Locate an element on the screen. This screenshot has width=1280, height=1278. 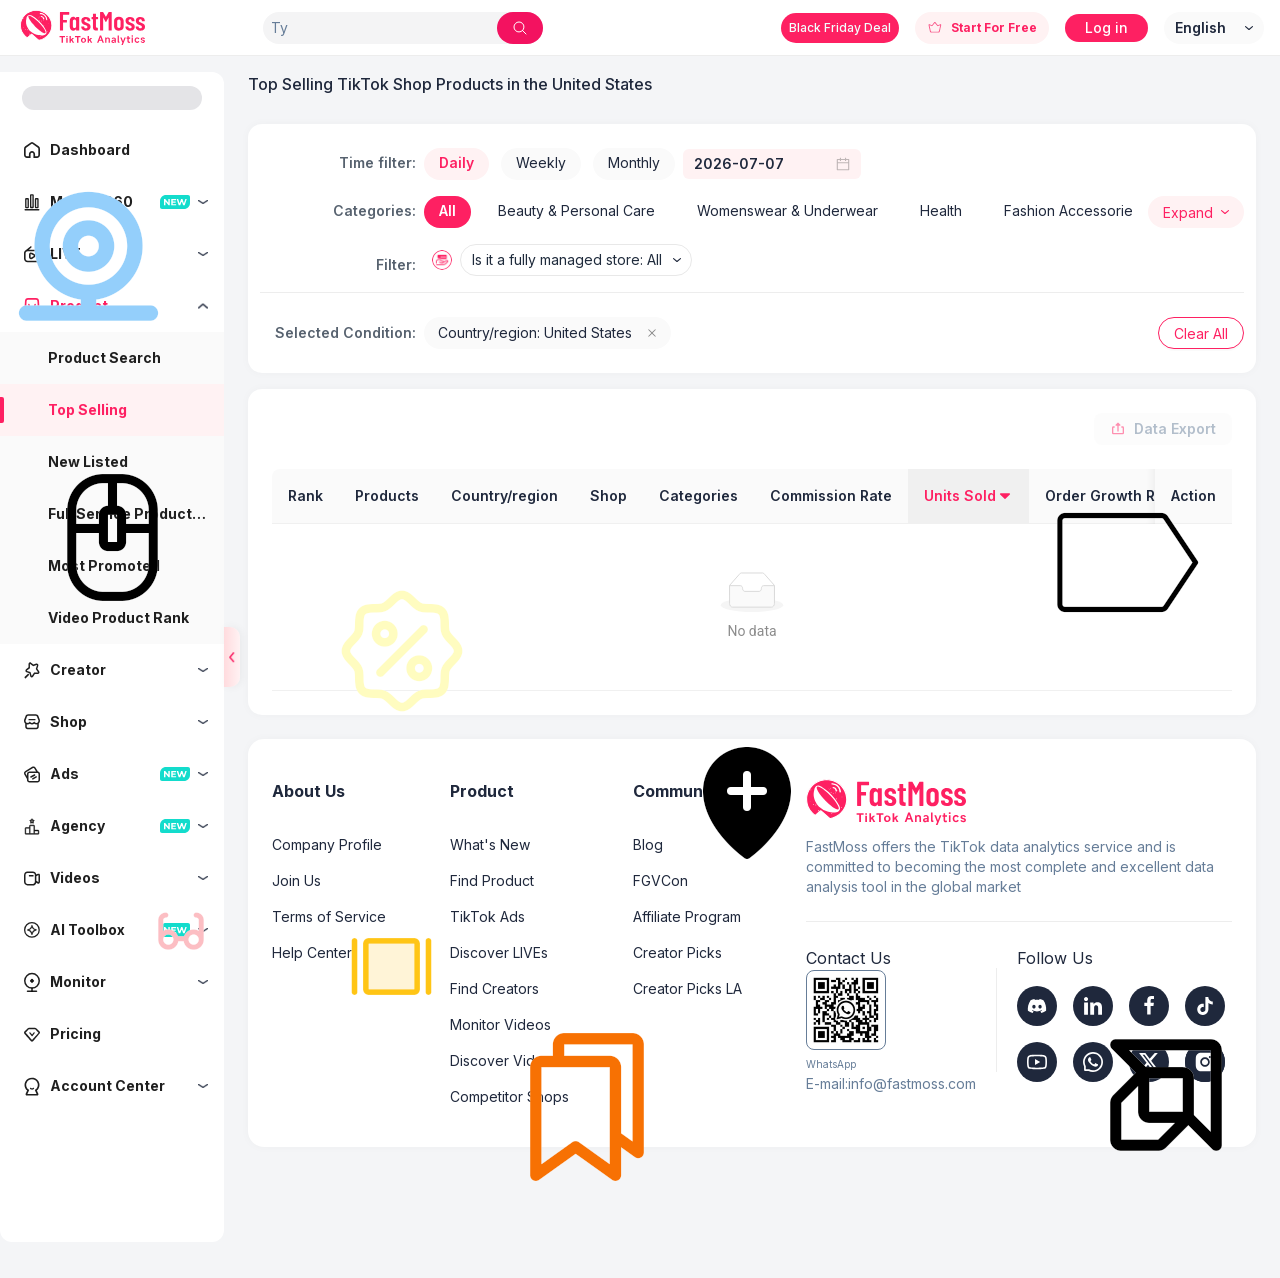
enable webcam or video camera is located at coordinates (88, 261).